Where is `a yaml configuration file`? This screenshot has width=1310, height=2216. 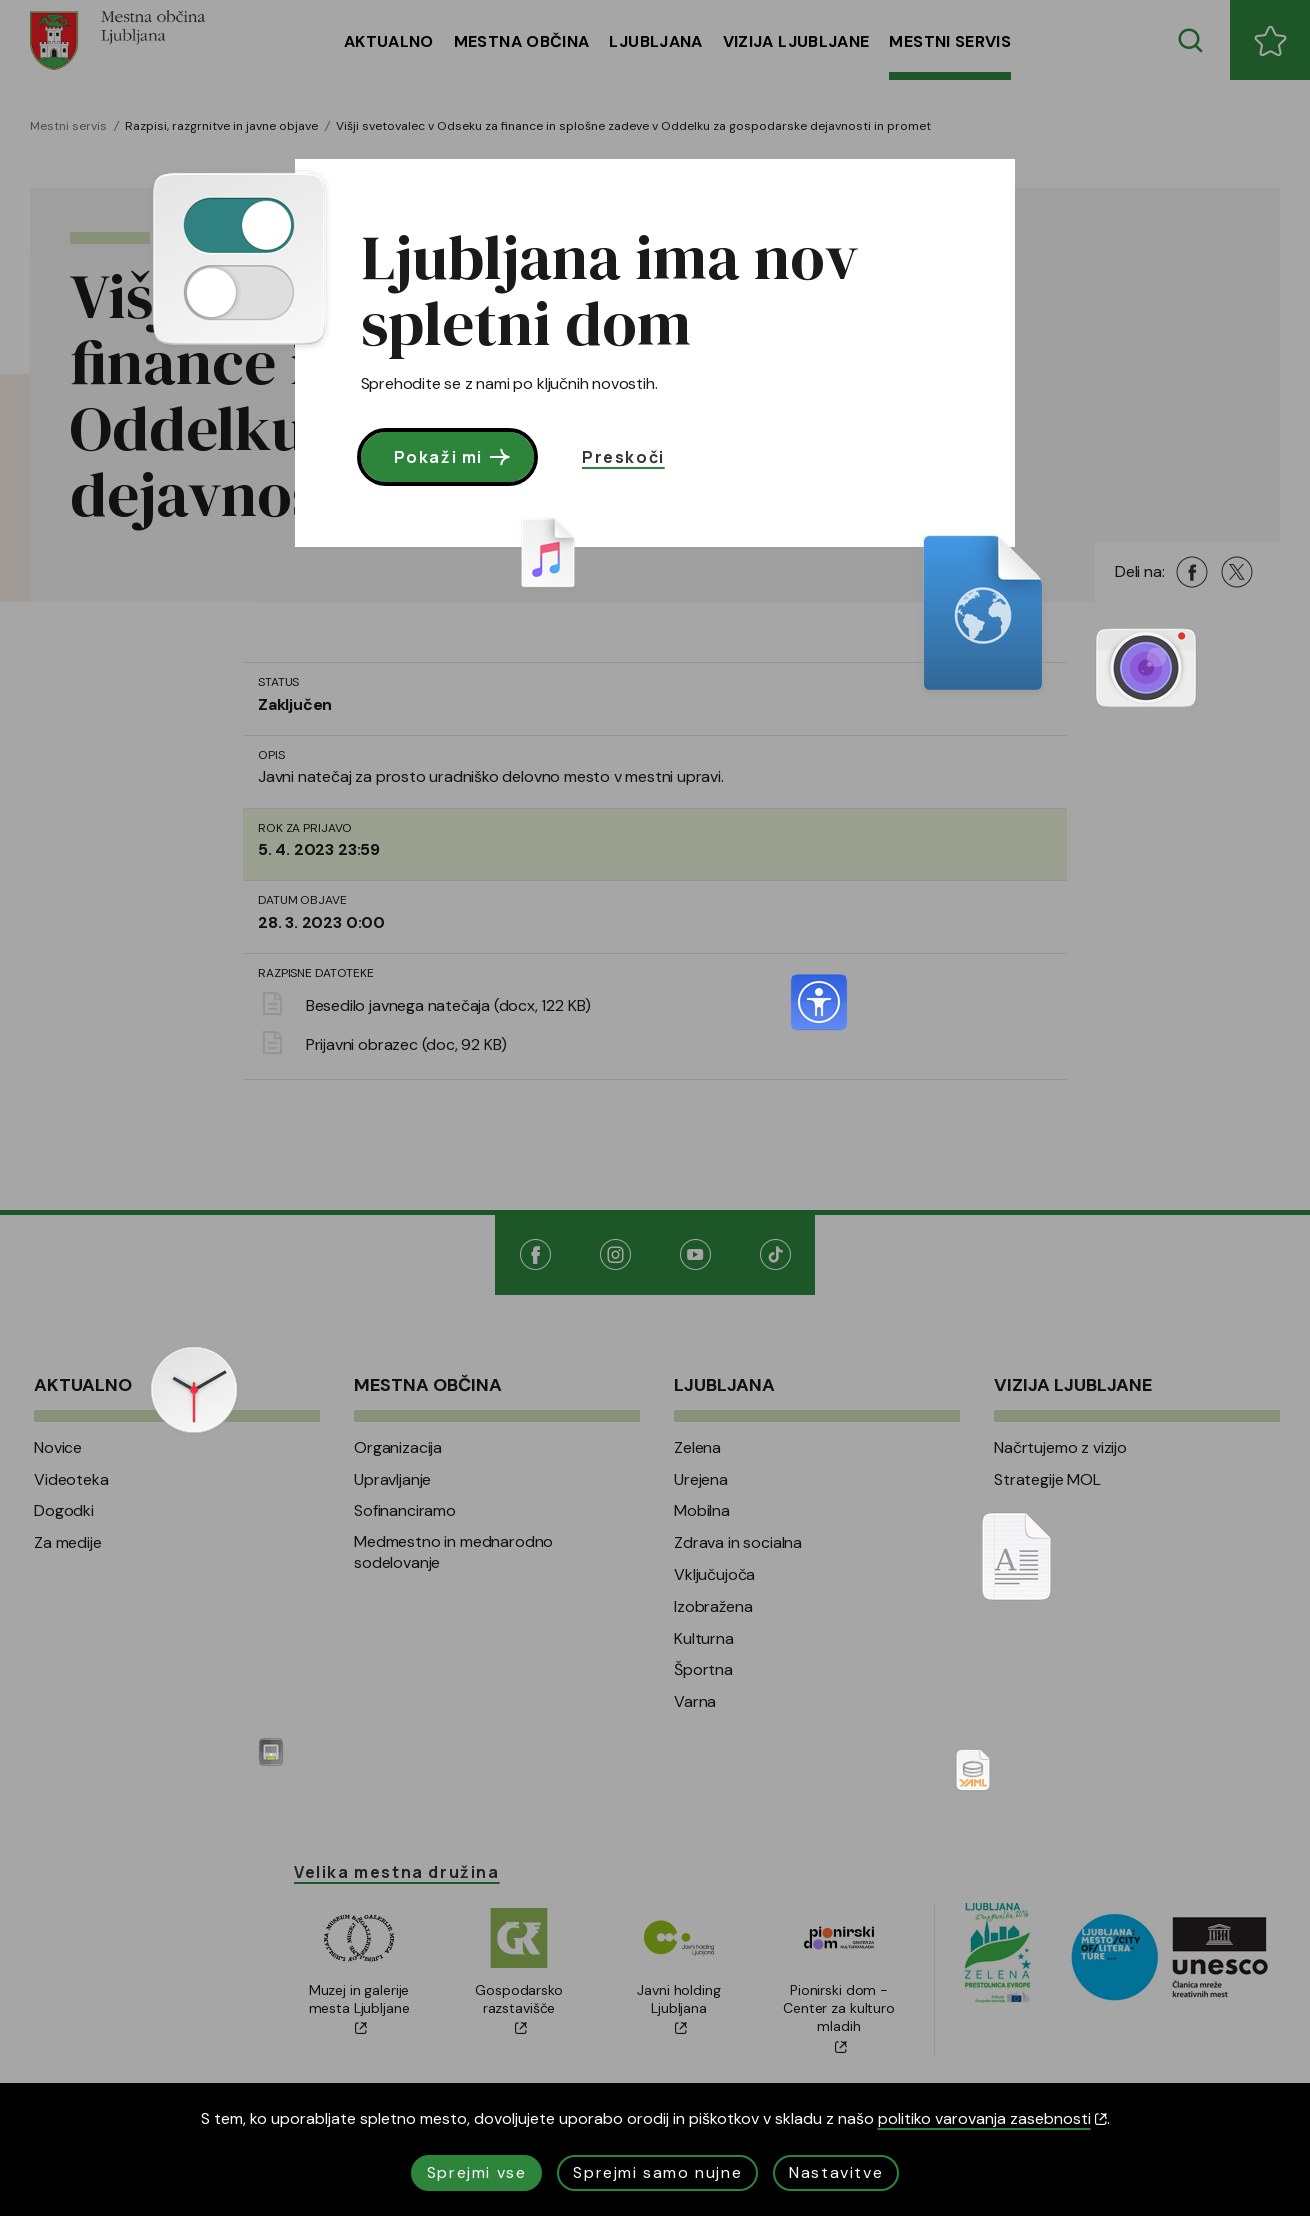
a yaml configuration file is located at coordinates (973, 1770).